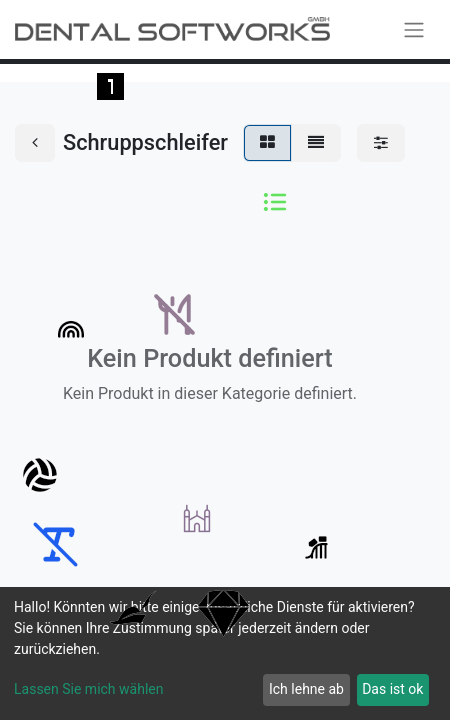  What do you see at coordinates (197, 519) in the screenshot?
I see `find nearby synagogues` at bounding box center [197, 519].